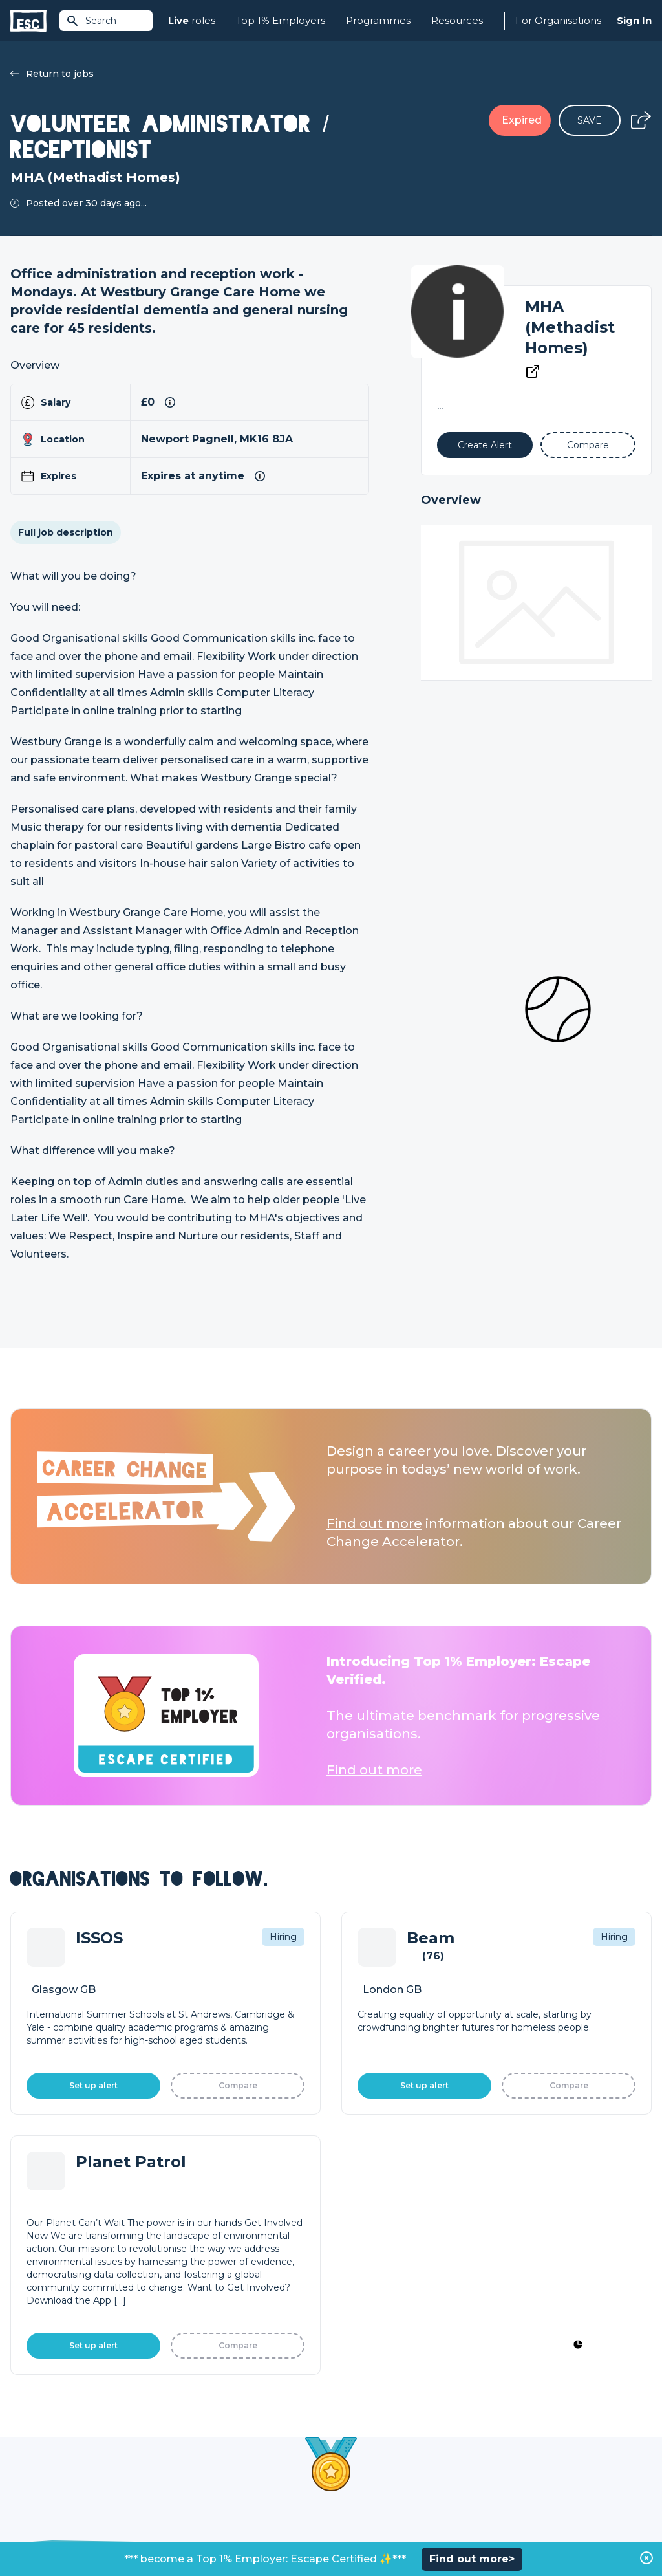 This screenshot has height=2576, width=662. What do you see at coordinates (558, 1009) in the screenshot?
I see `access tennis or sports-related features` at bounding box center [558, 1009].